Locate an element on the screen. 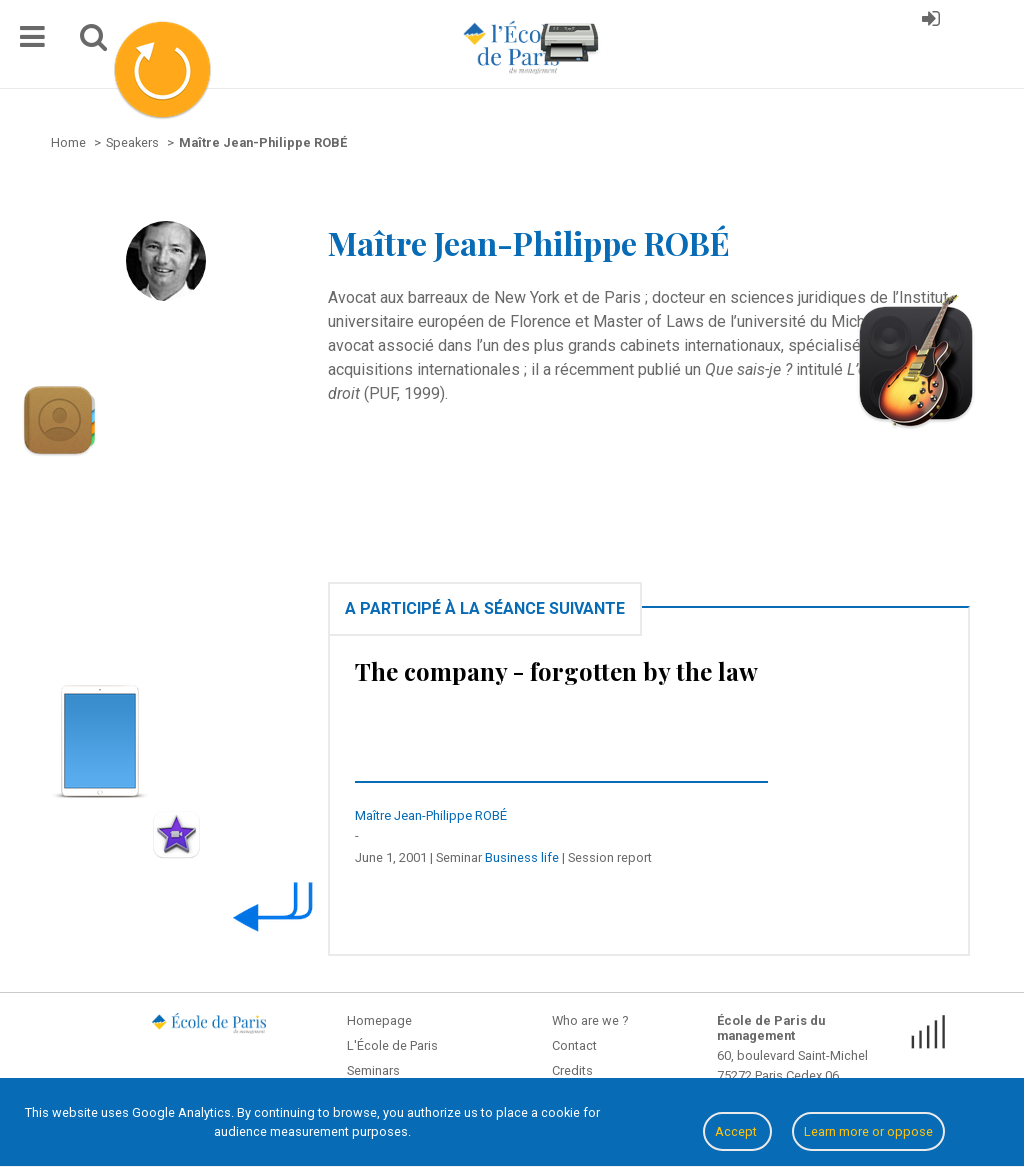 This screenshot has height=1167, width=1024. mobile network signal strength indicator is located at coordinates (929, 1030).